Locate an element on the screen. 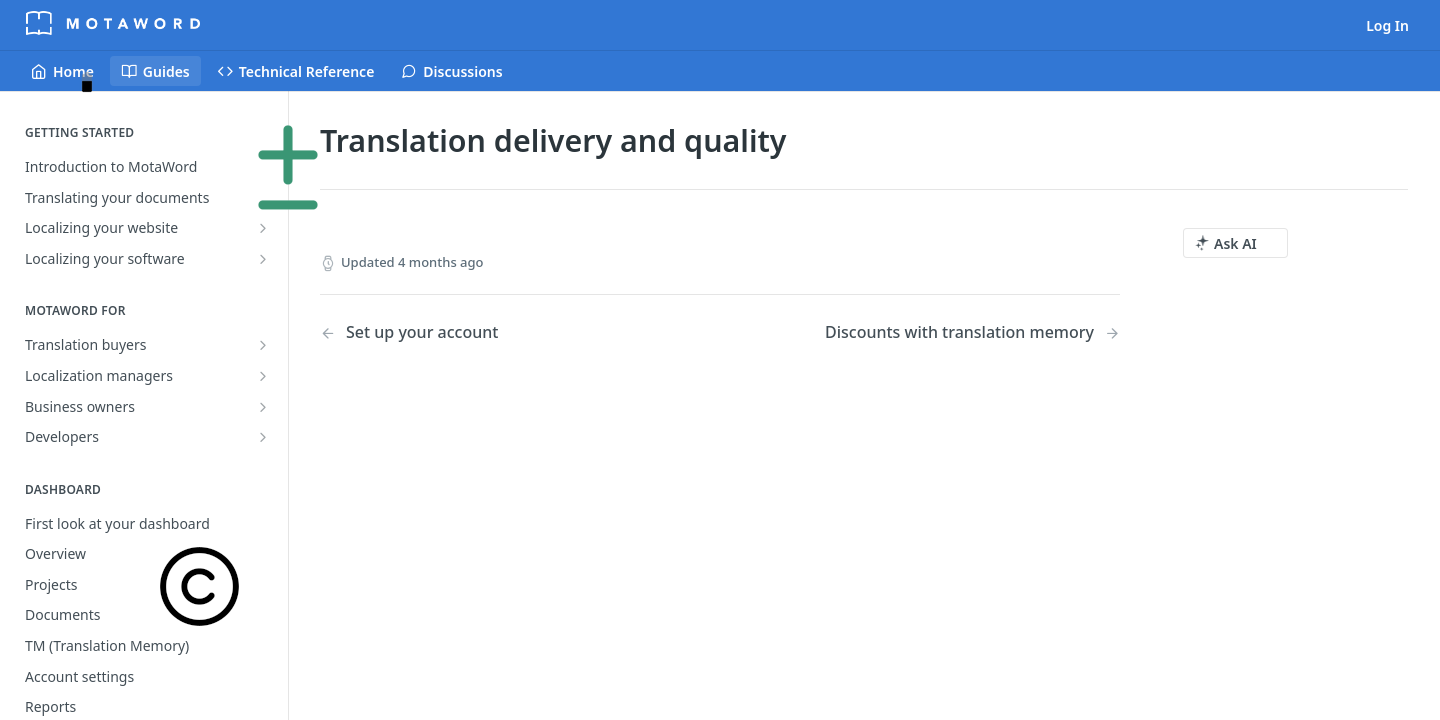  indicates battery level at approximately 60% is located at coordinates (87, 82).